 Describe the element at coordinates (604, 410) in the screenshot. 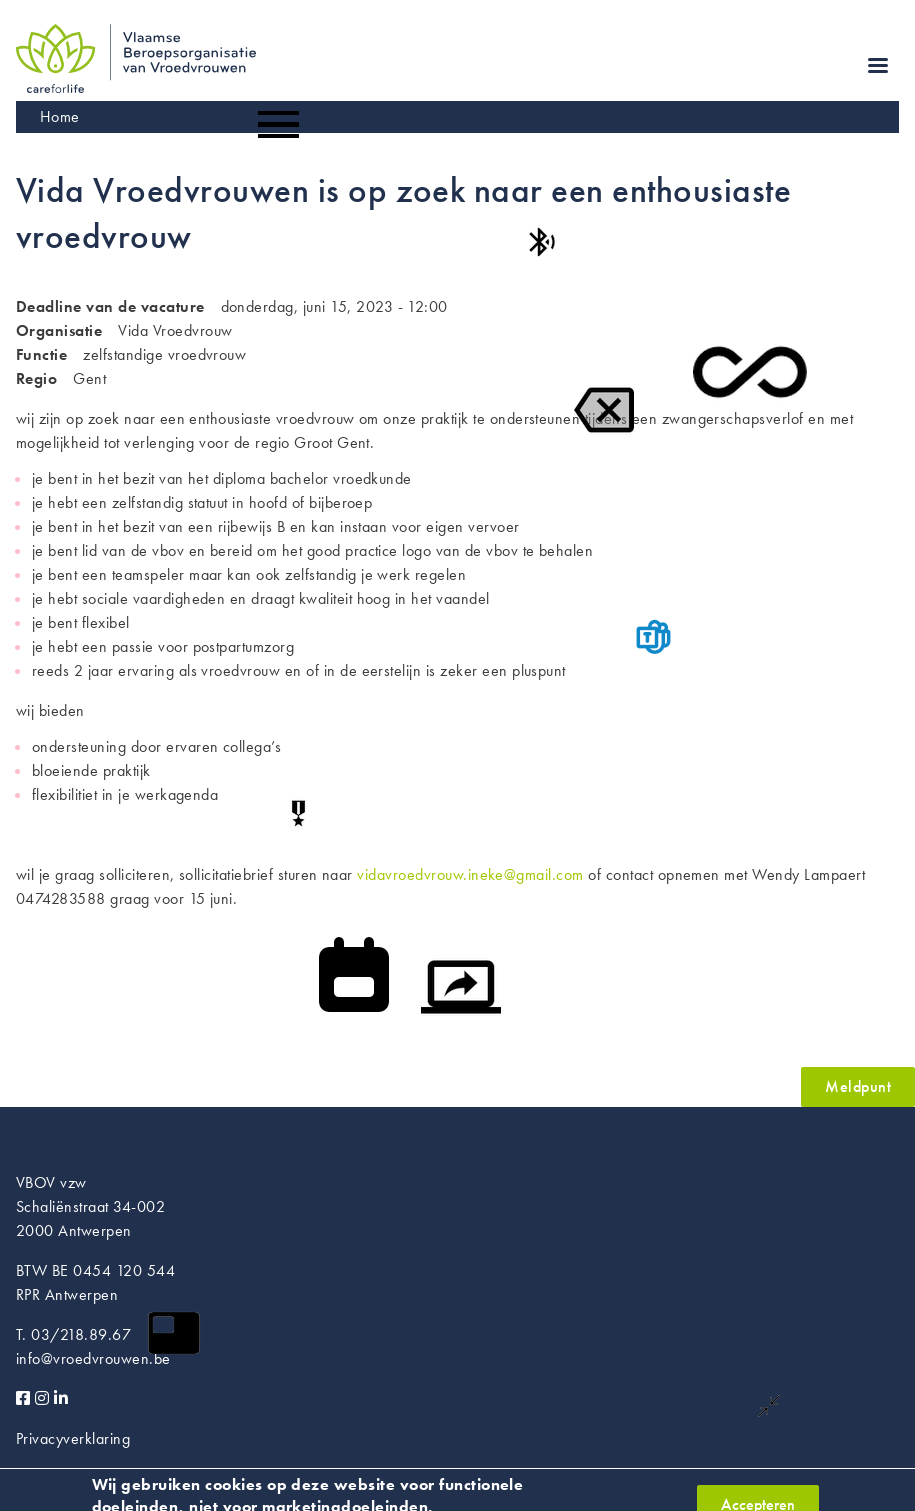

I see `delete the last character entered` at that location.